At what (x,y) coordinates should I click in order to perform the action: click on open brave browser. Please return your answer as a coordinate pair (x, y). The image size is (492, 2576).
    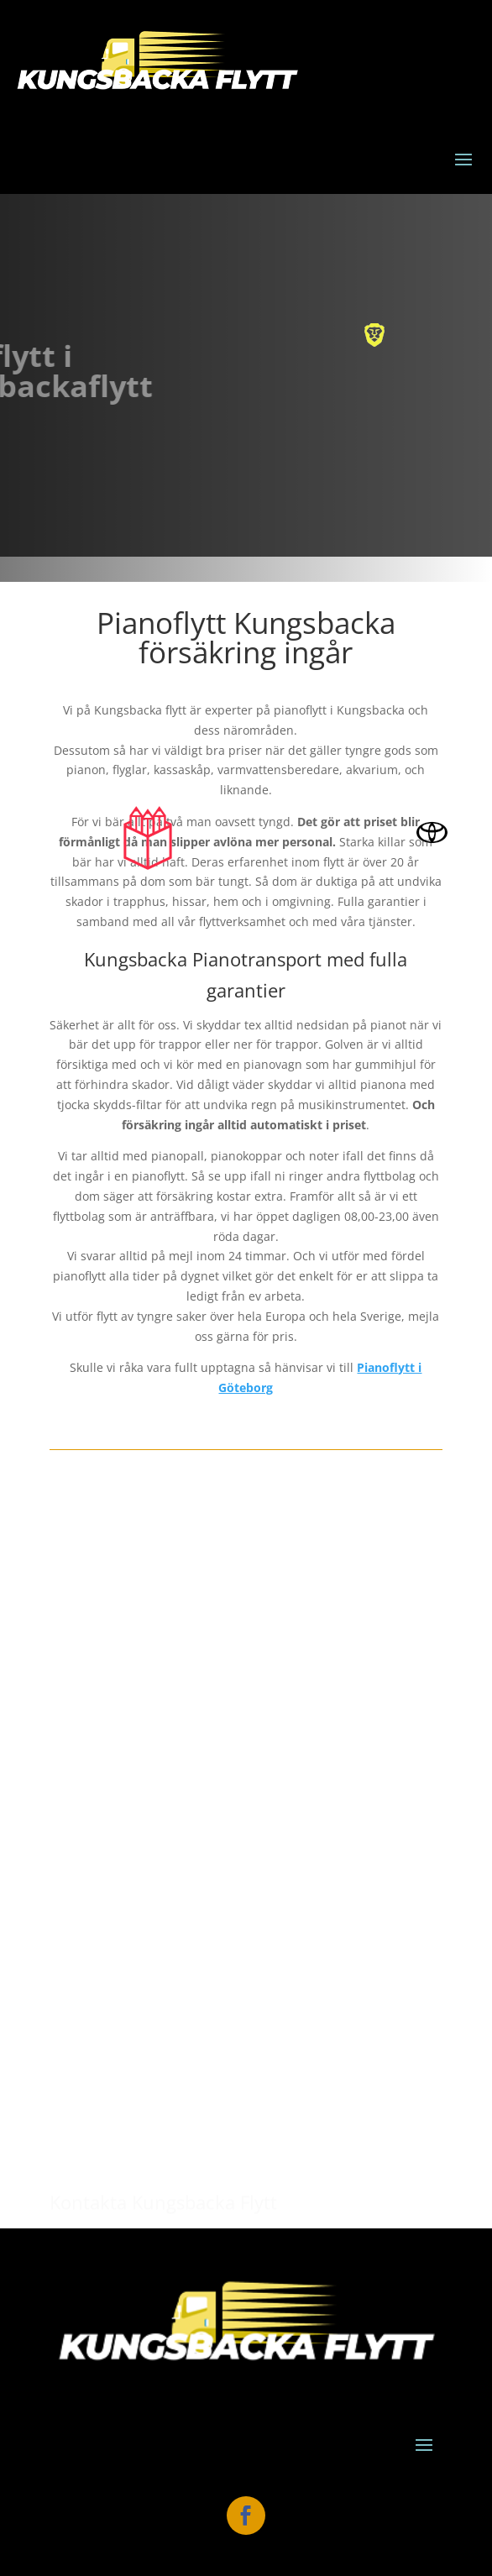
    Looking at the image, I should click on (374, 335).